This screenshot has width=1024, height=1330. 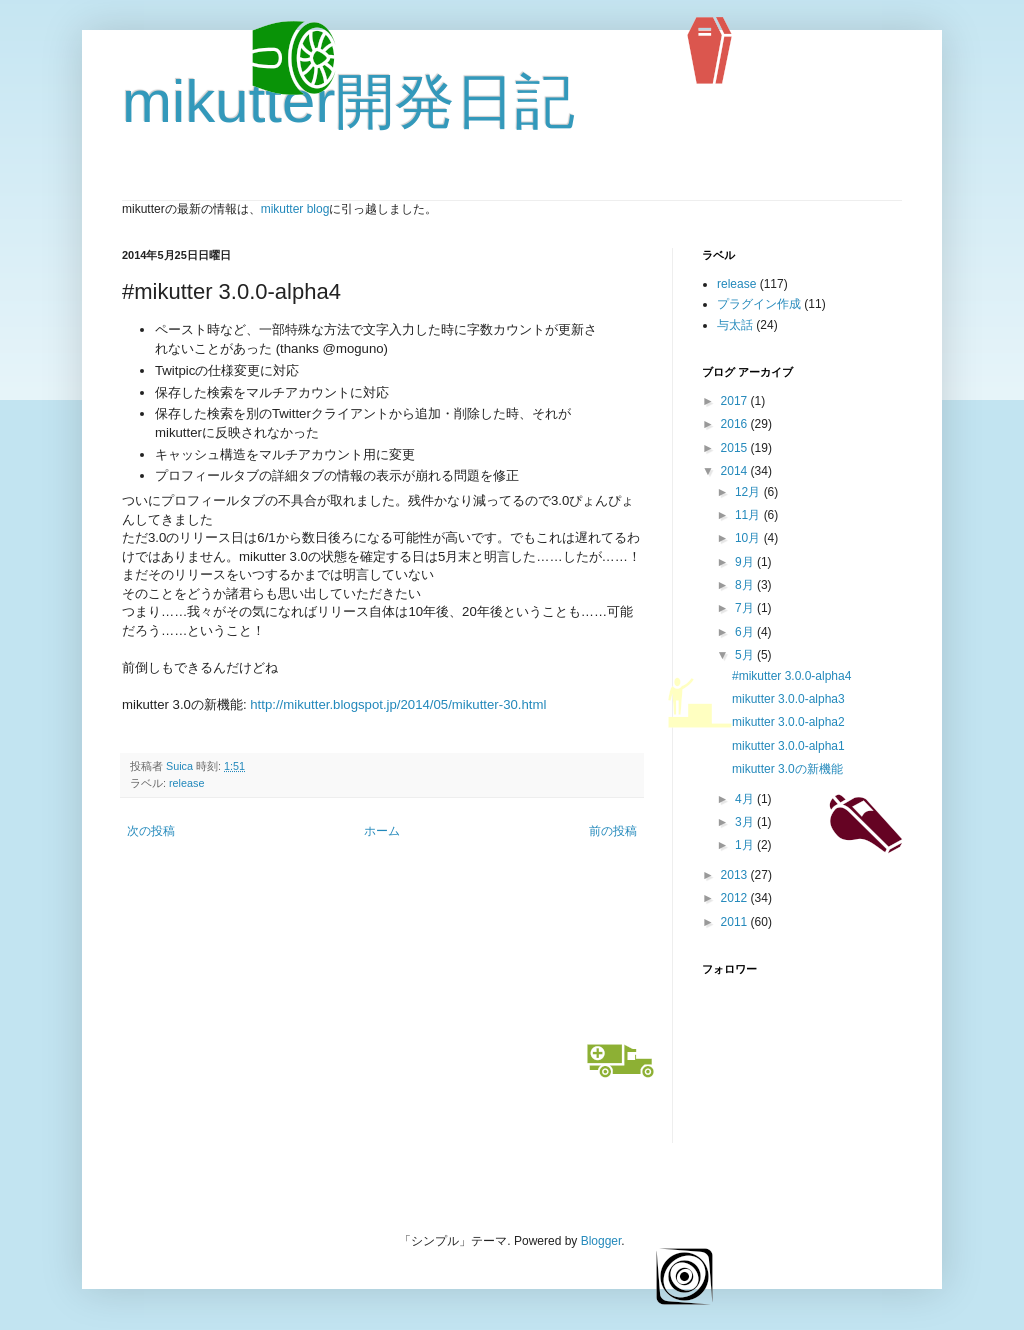 What do you see at coordinates (700, 696) in the screenshot?
I see `indicates second place ranking or achievement` at bounding box center [700, 696].